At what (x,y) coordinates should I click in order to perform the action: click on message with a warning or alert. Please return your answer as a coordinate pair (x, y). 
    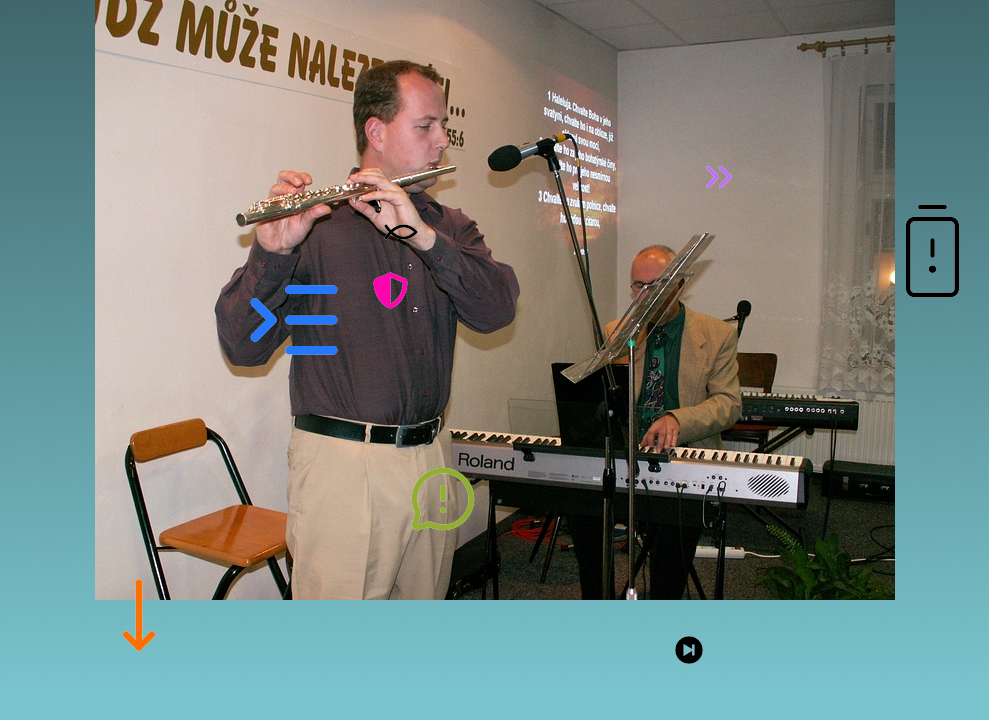
    Looking at the image, I should click on (443, 499).